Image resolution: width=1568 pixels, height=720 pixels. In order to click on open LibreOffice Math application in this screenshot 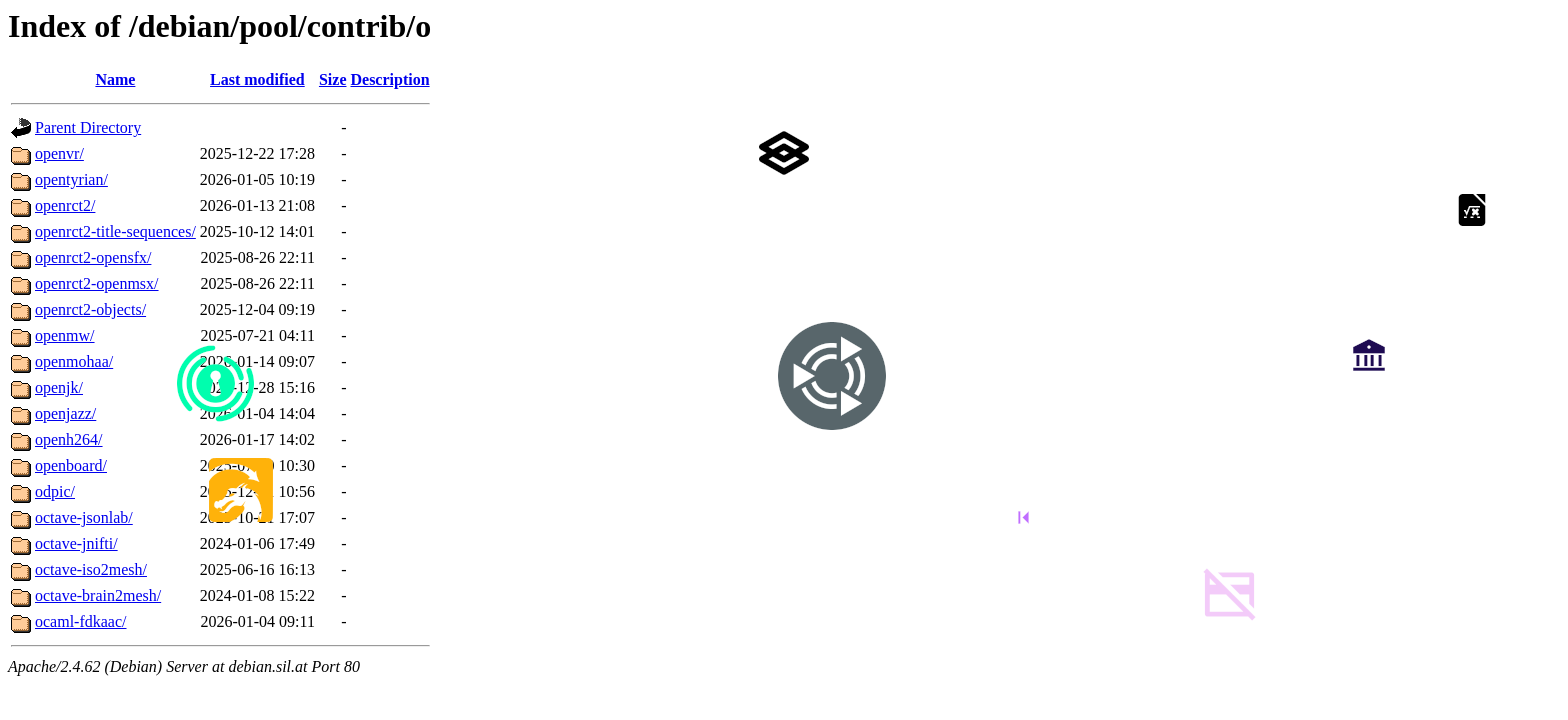, I will do `click(1472, 210)`.